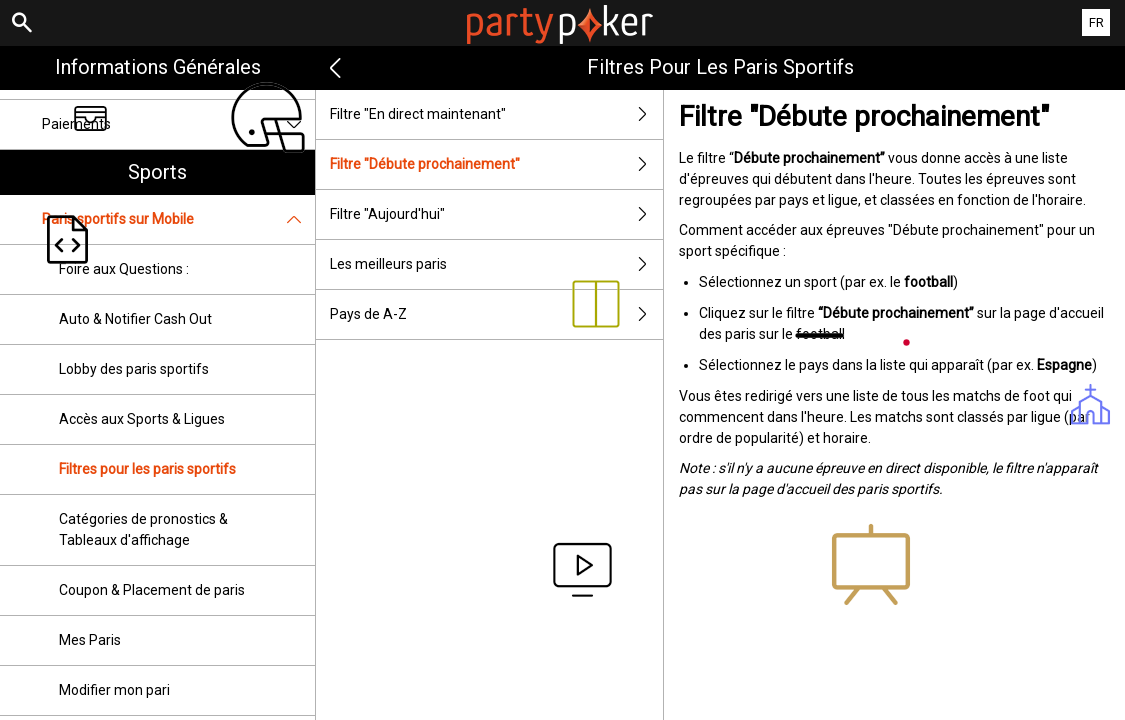 Image resolution: width=1125 pixels, height=720 pixels. Describe the element at coordinates (582, 567) in the screenshot. I see `play video on display` at that location.